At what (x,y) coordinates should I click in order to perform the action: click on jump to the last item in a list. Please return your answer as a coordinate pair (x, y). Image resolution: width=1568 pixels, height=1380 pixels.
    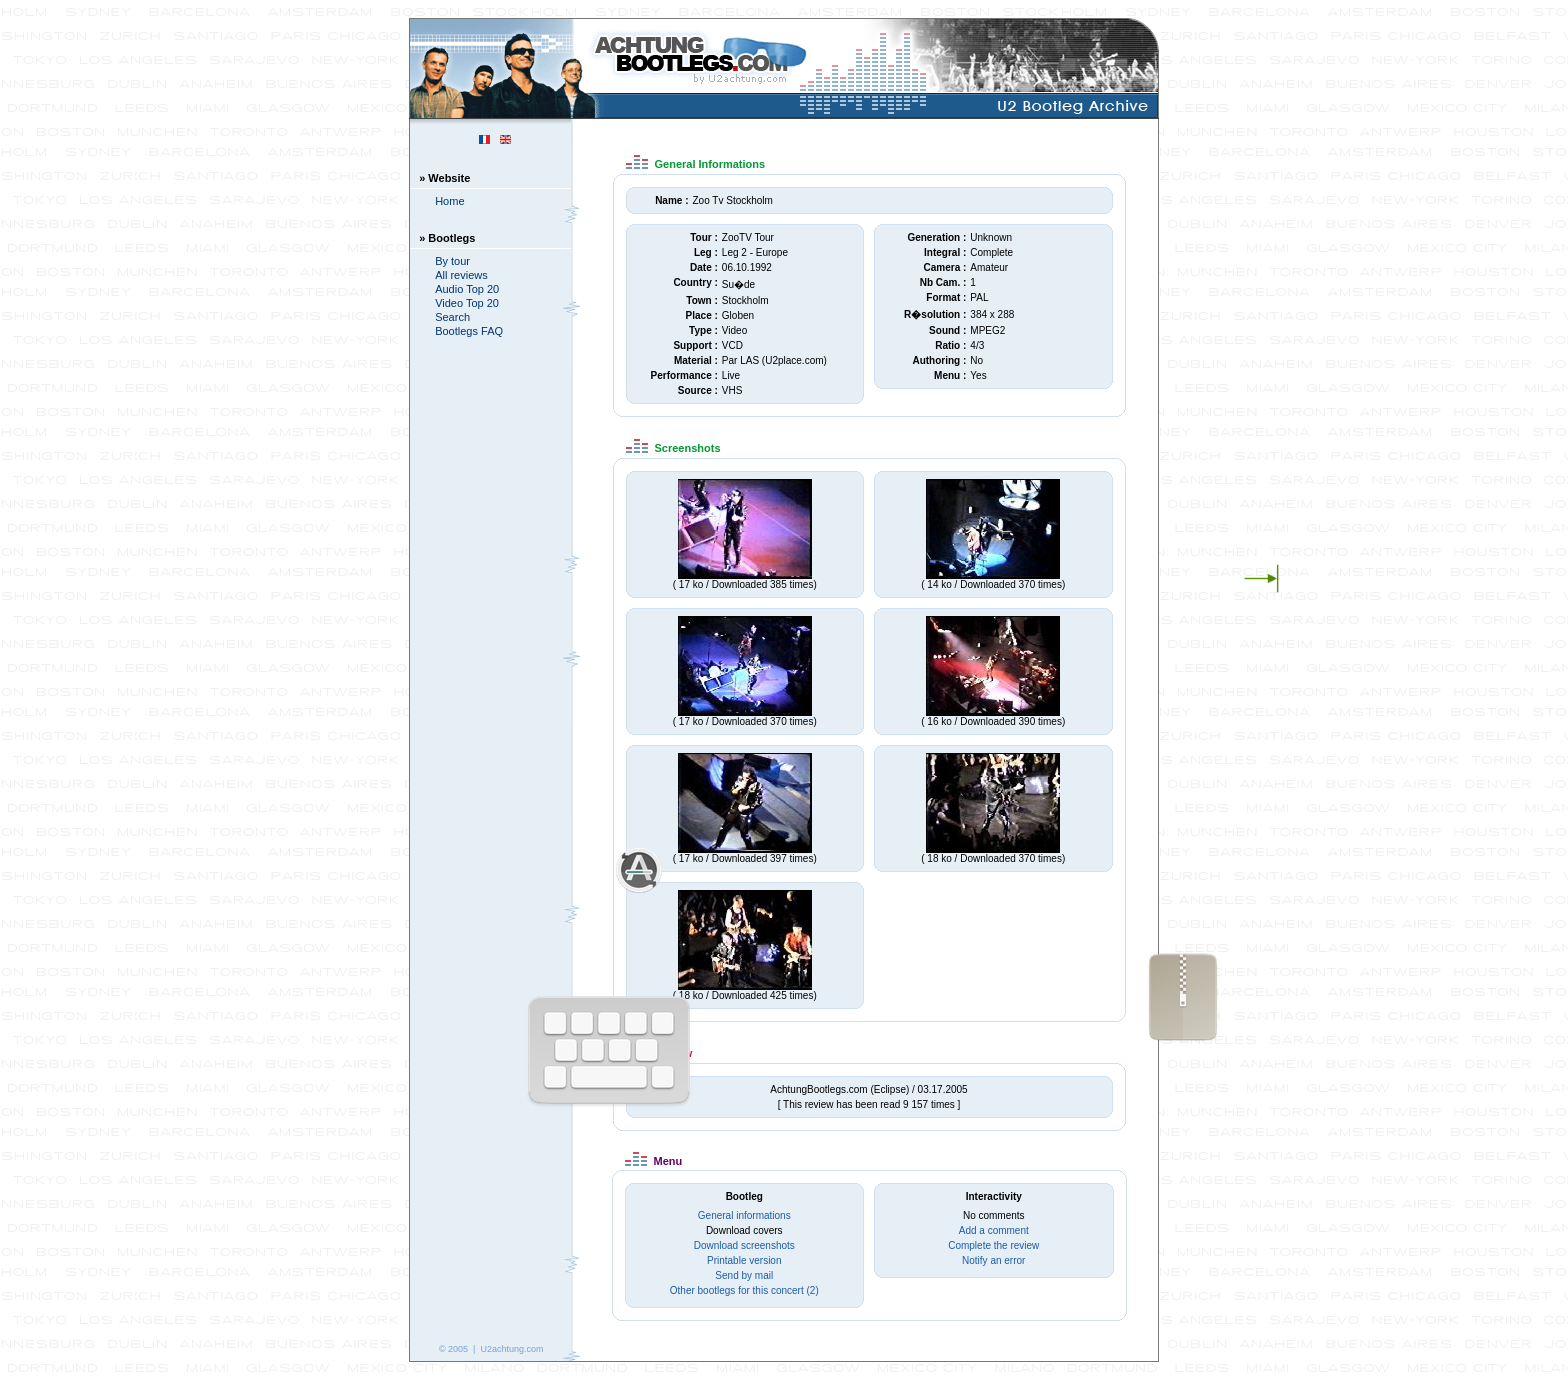
    Looking at the image, I should click on (1261, 578).